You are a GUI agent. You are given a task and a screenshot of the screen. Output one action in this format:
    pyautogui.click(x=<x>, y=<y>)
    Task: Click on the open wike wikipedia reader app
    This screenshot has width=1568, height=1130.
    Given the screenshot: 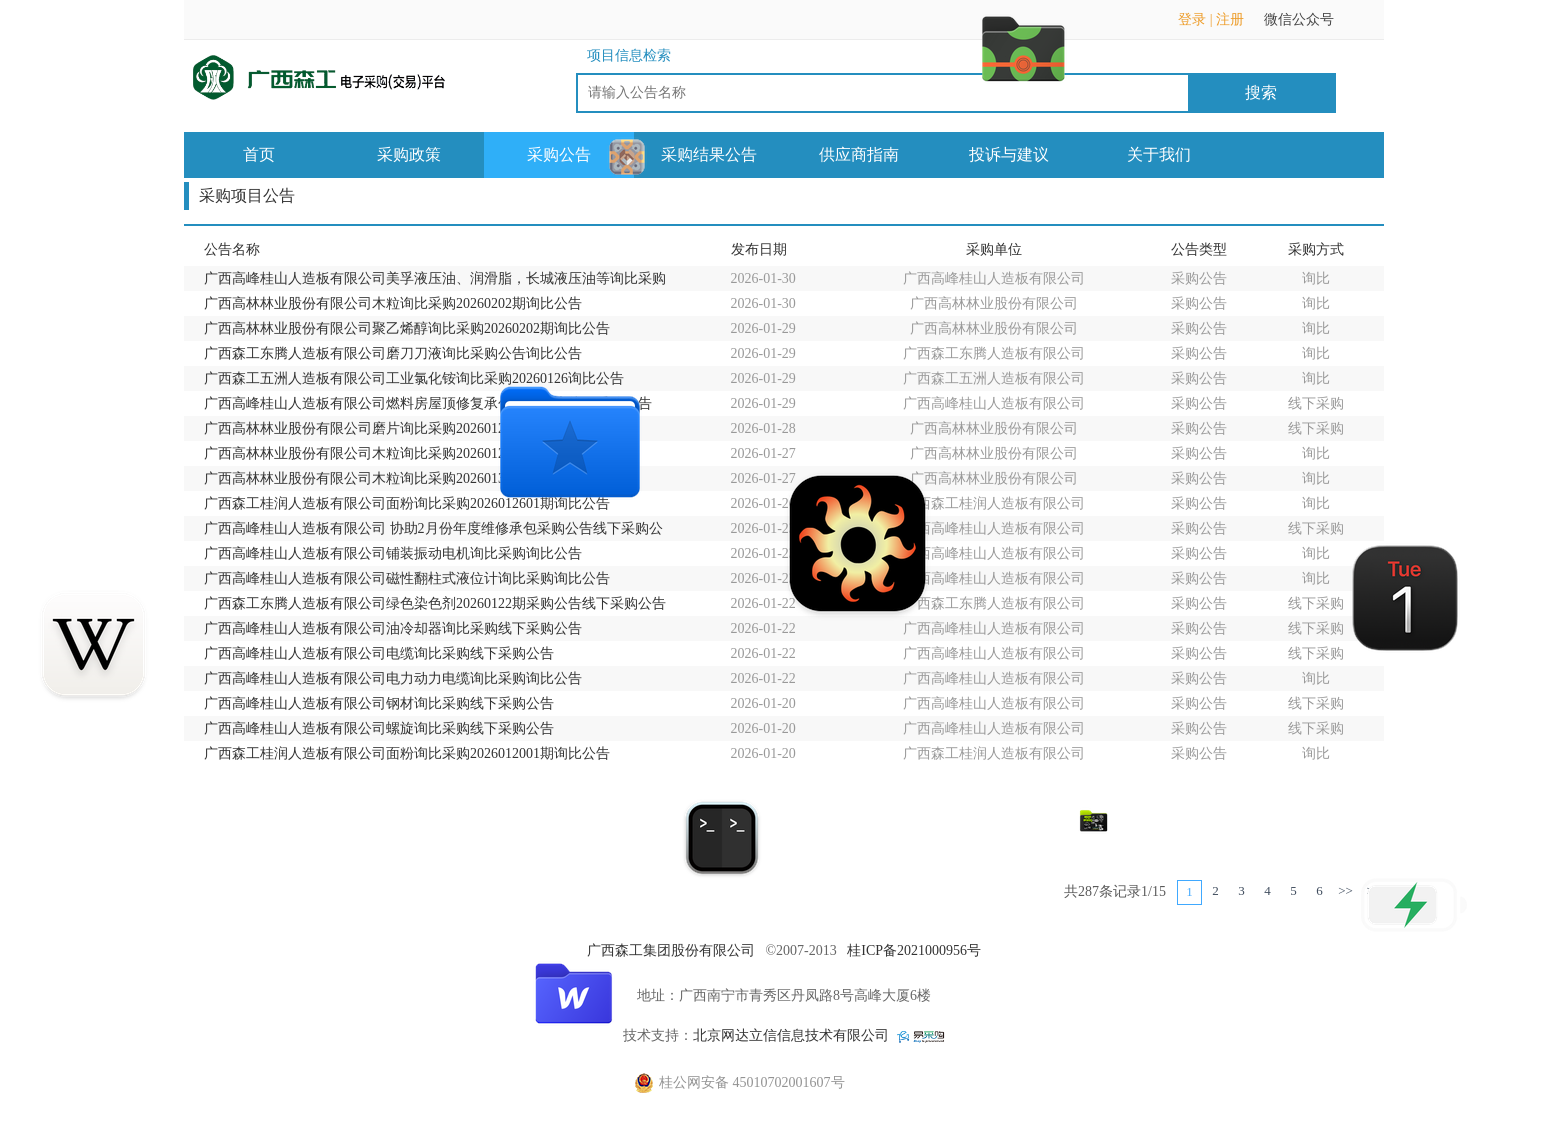 What is the action you would take?
    pyautogui.click(x=93, y=644)
    